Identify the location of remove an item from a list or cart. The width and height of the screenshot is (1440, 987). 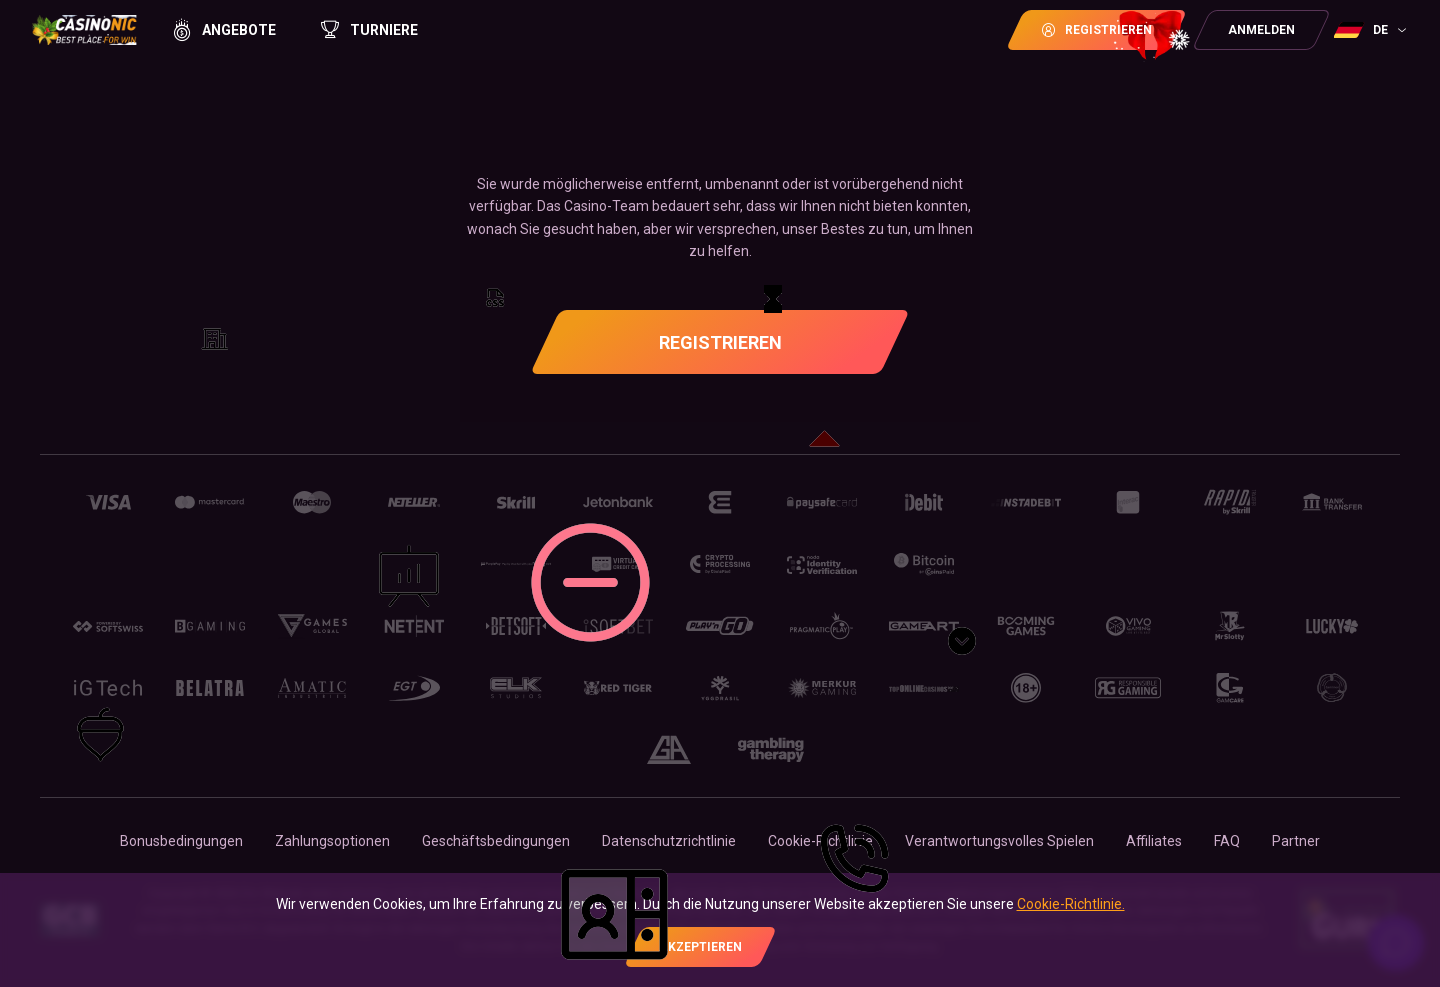
(590, 582).